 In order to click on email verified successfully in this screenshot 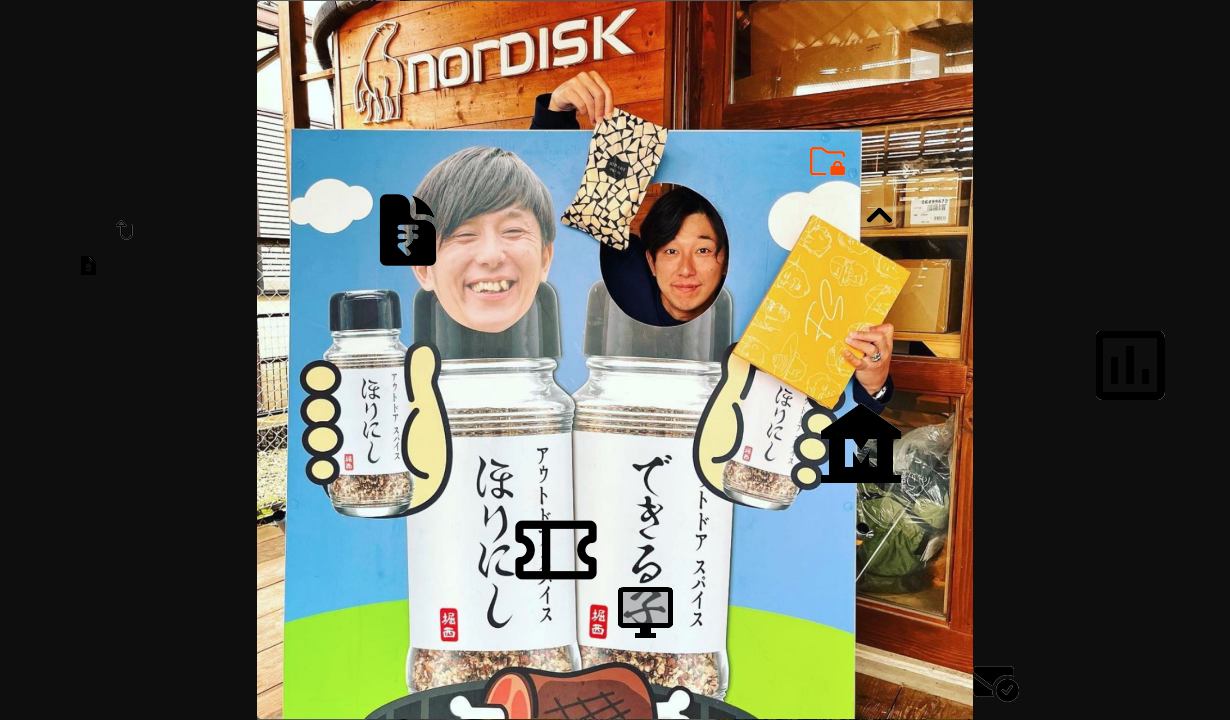, I will do `click(993, 681)`.